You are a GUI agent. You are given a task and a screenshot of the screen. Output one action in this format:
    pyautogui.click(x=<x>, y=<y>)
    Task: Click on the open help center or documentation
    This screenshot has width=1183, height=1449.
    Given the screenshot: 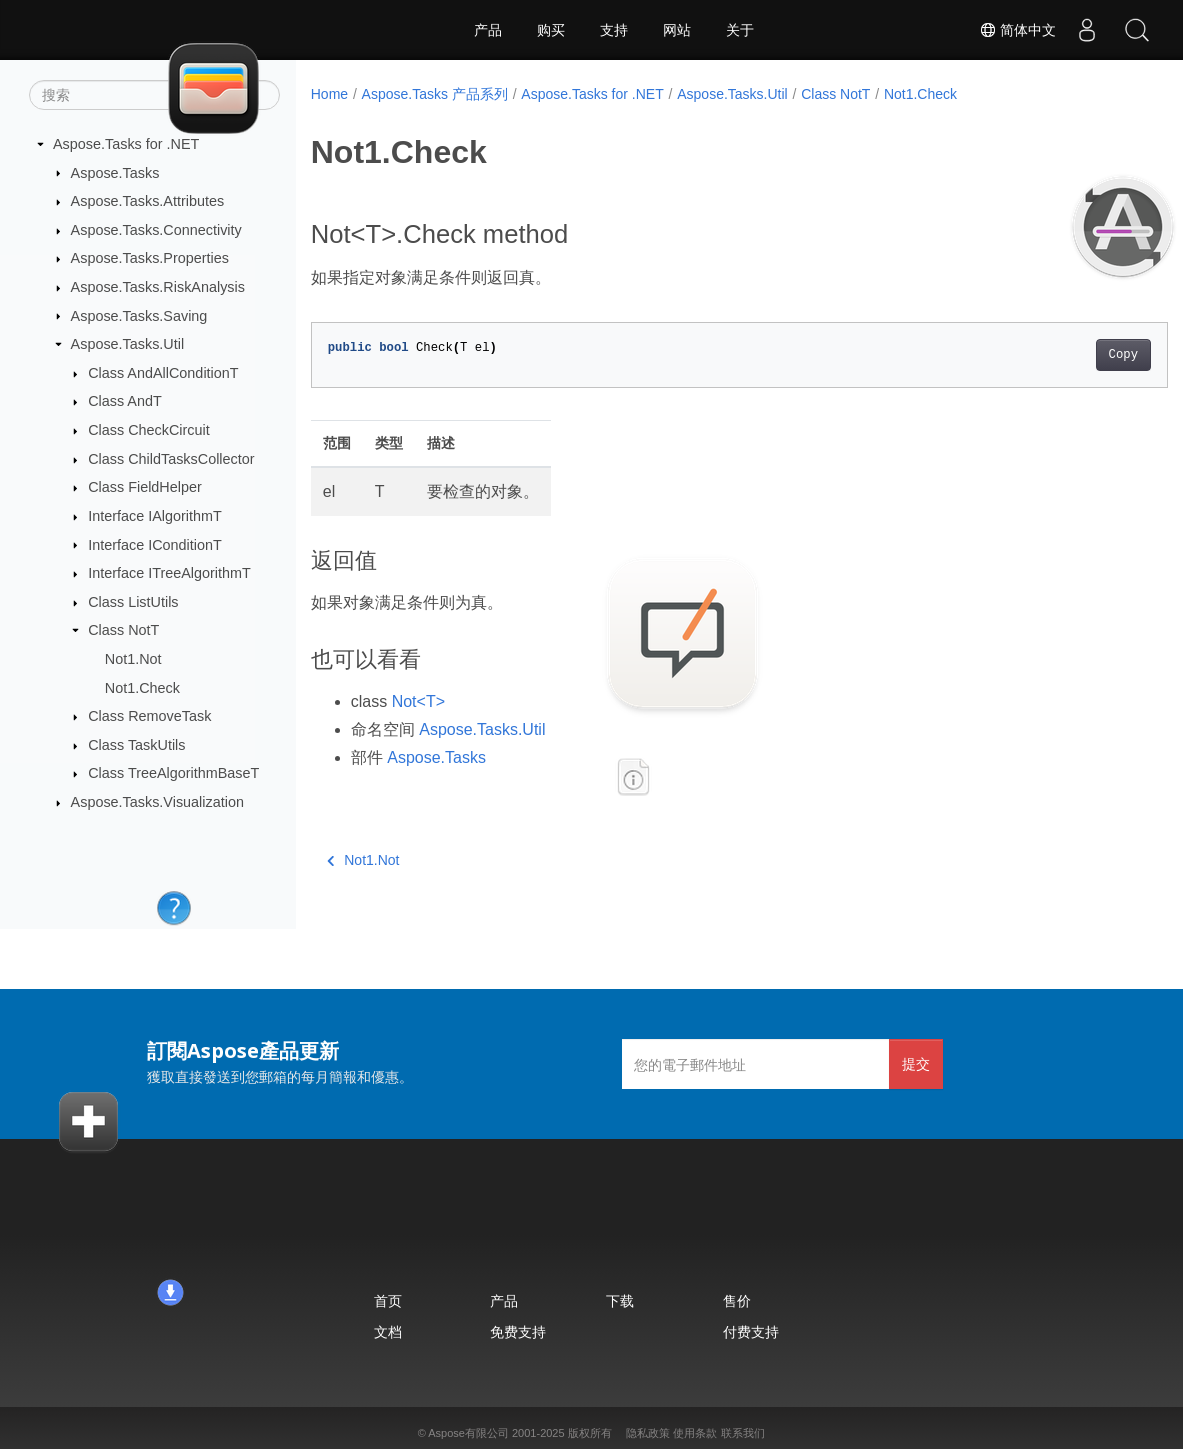 What is the action you would take?
    pyautogui.click(x=174, y=908)
    